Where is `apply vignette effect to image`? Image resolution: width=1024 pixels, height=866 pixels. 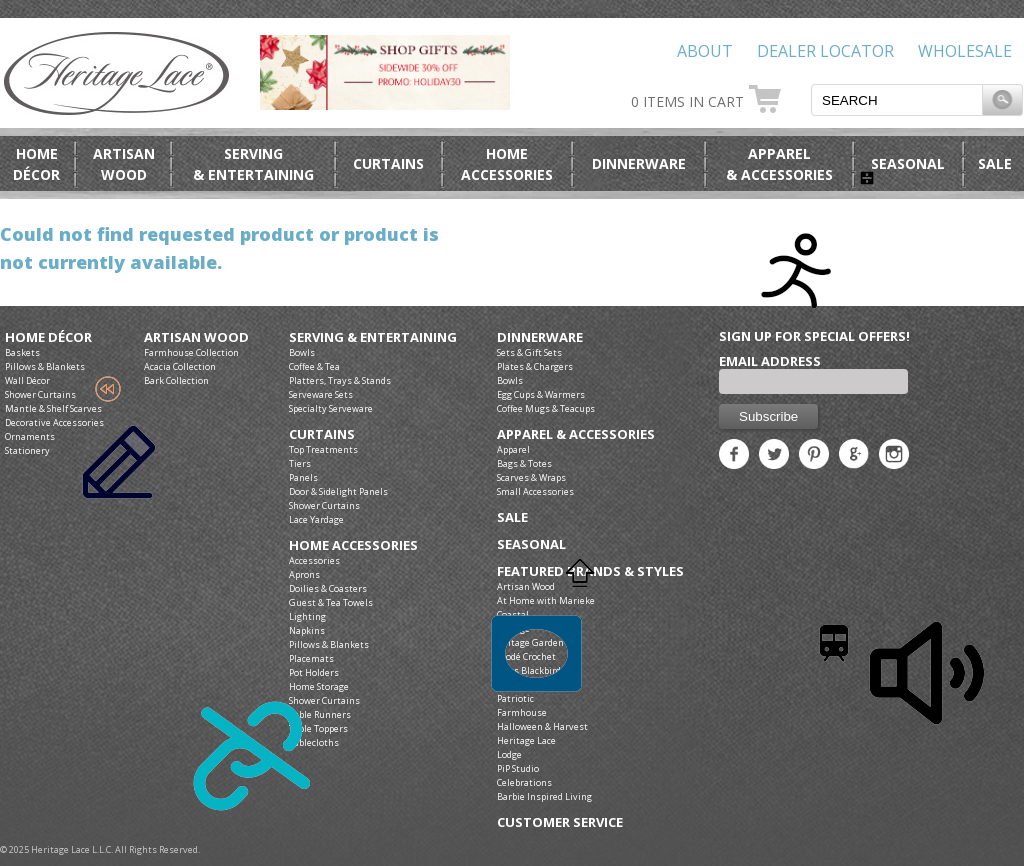
apply vignette effect to image is located at coordinates (536, 653).